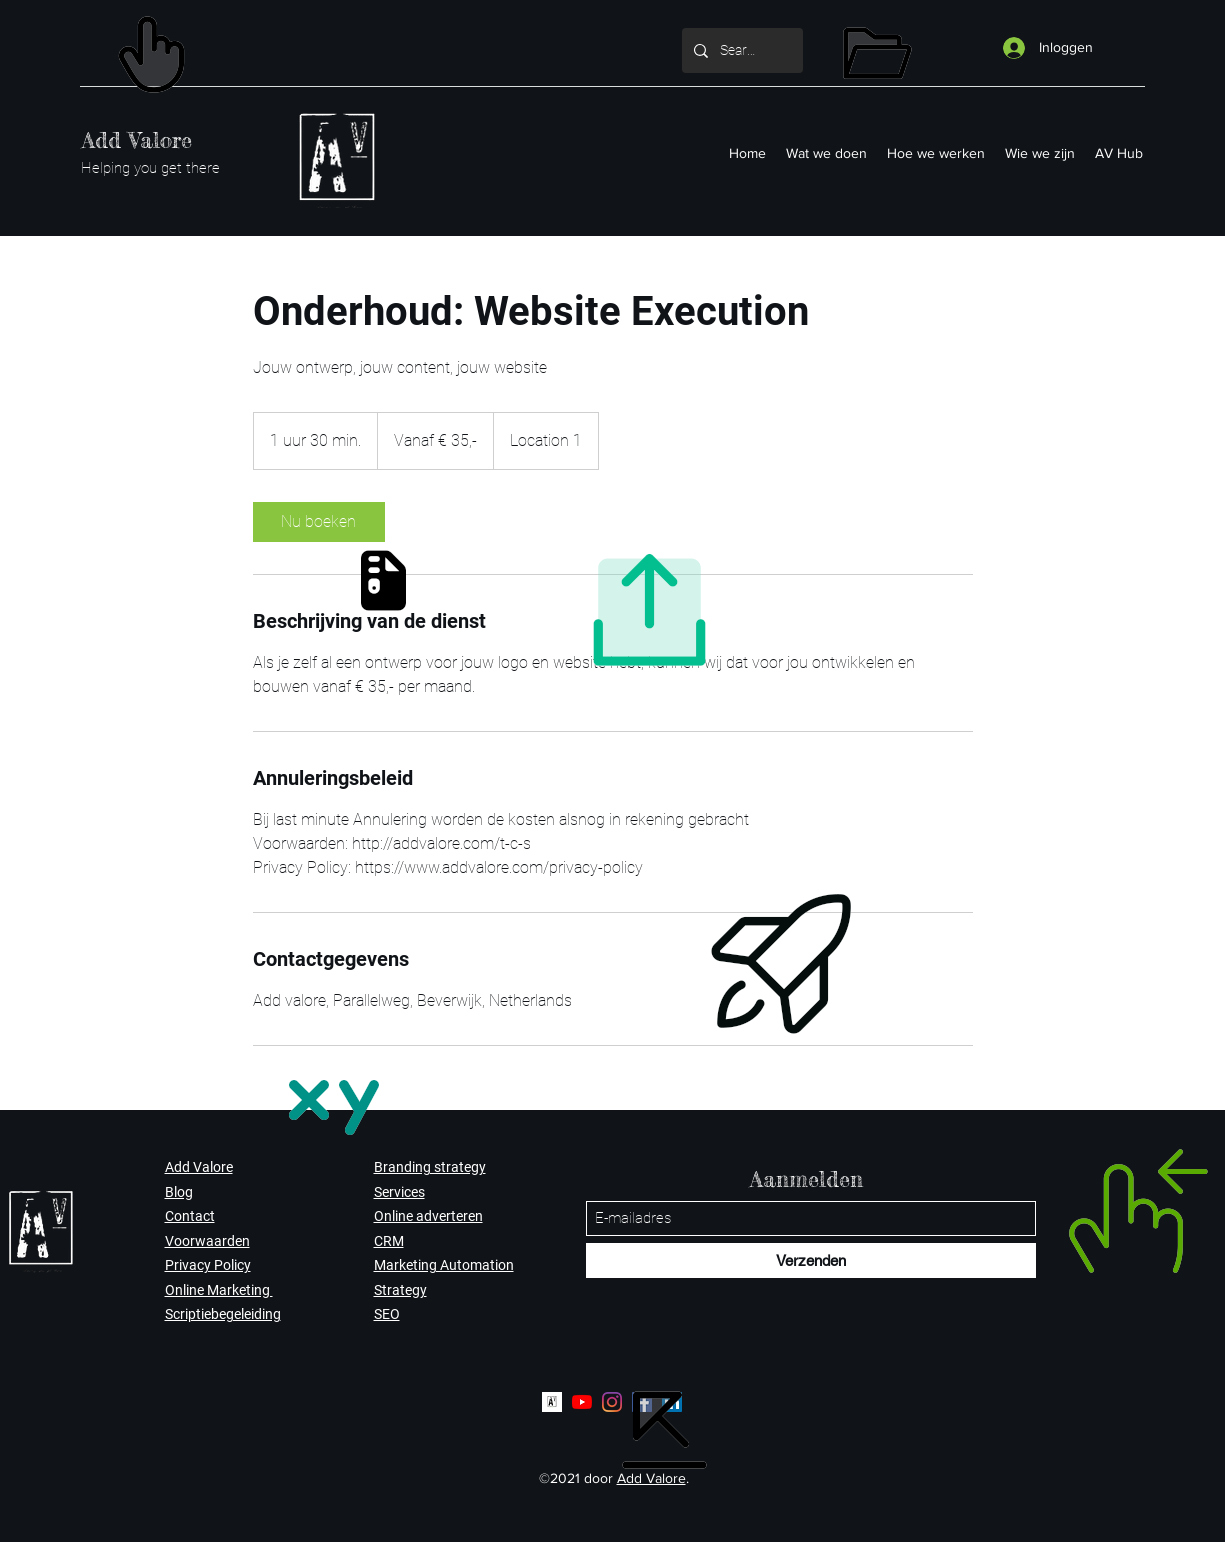 Image resolution: width=1225 pixels, height=1542 pixels. I want to click on launch or deploy a new project, so click(784, 961).